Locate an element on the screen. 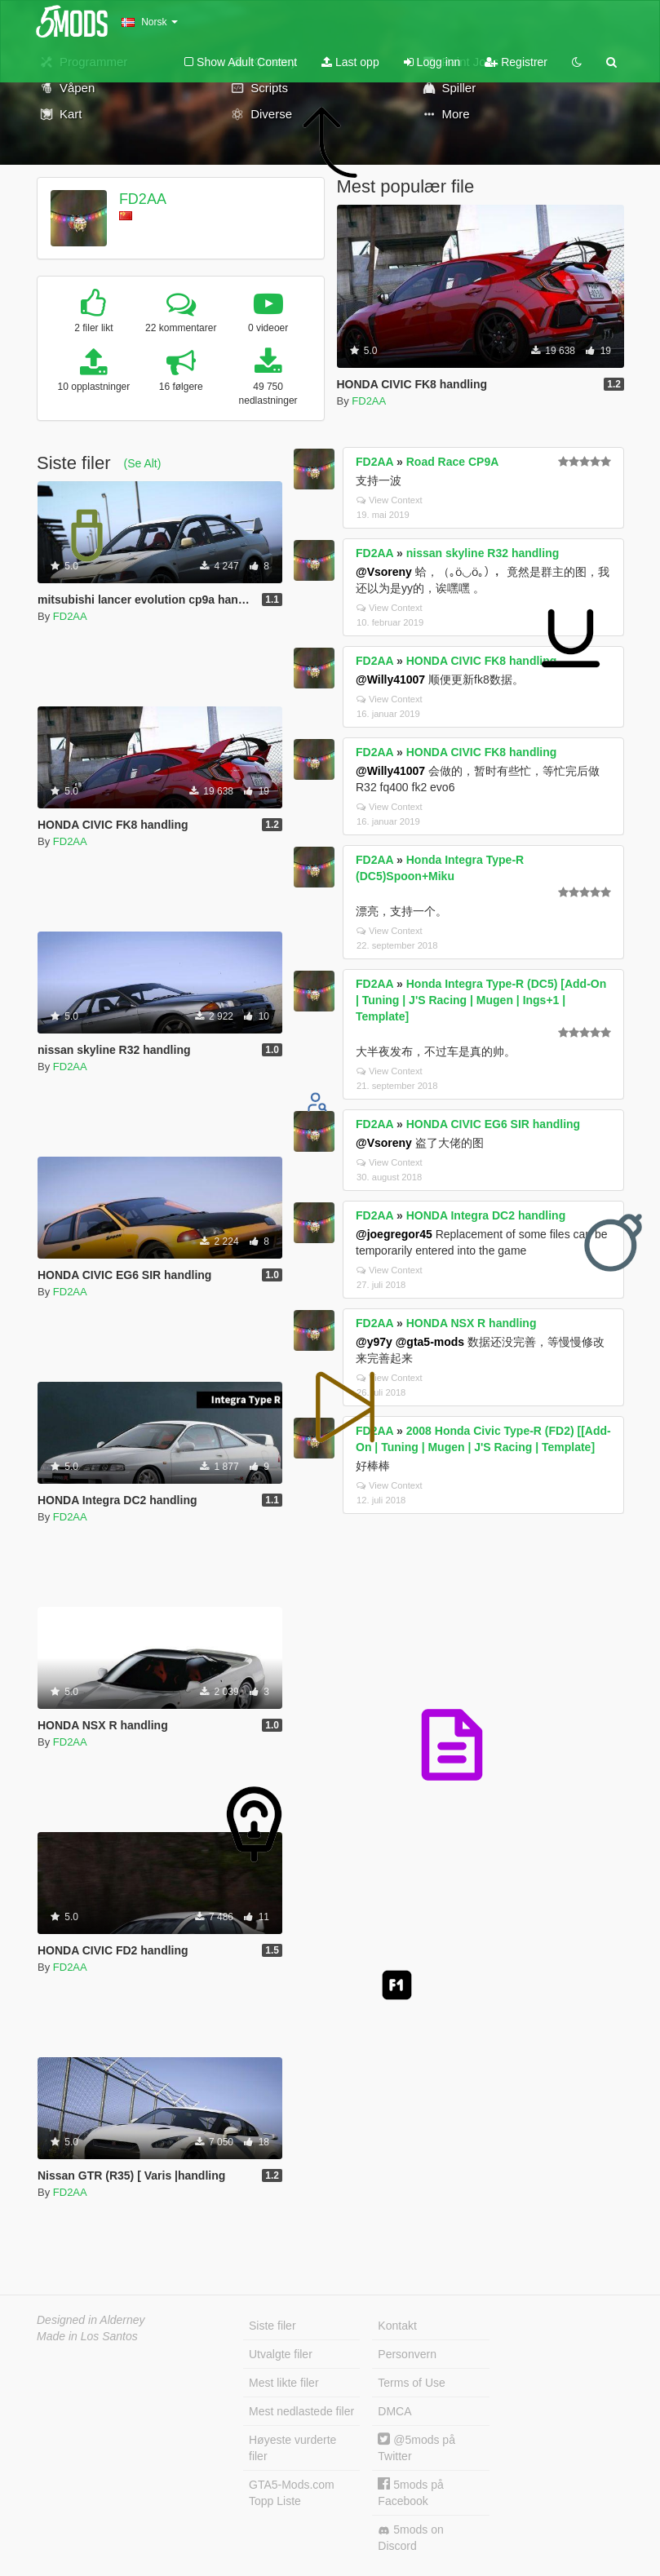 This screenshot has height=2576, width=660. skip to the next track or media item is located at coordinates (345, 1407).